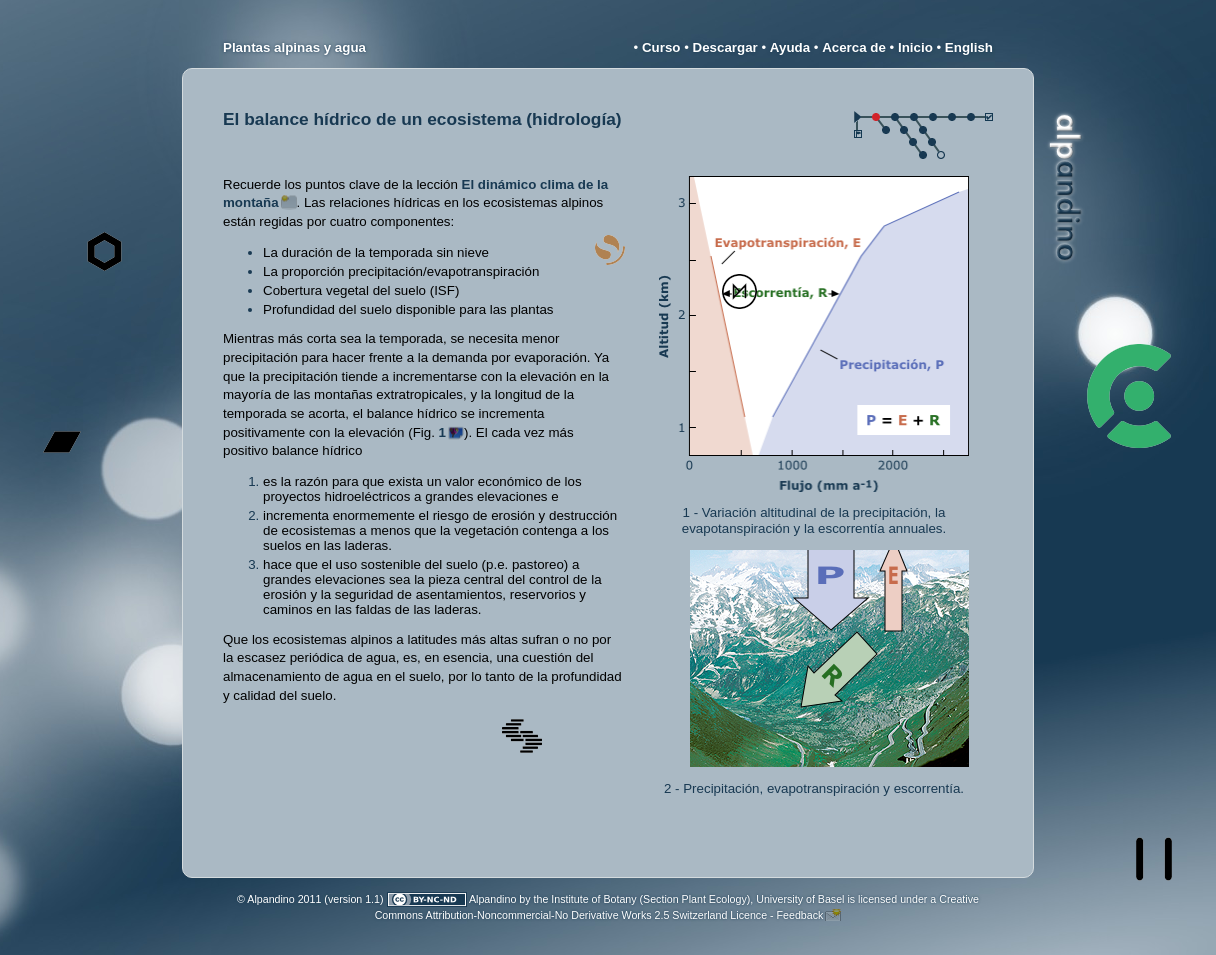 The image size is (1216, 955). Describe the element at coordinates (739, 291) in the screenshot. I see `osmc media center application logo` at that location.